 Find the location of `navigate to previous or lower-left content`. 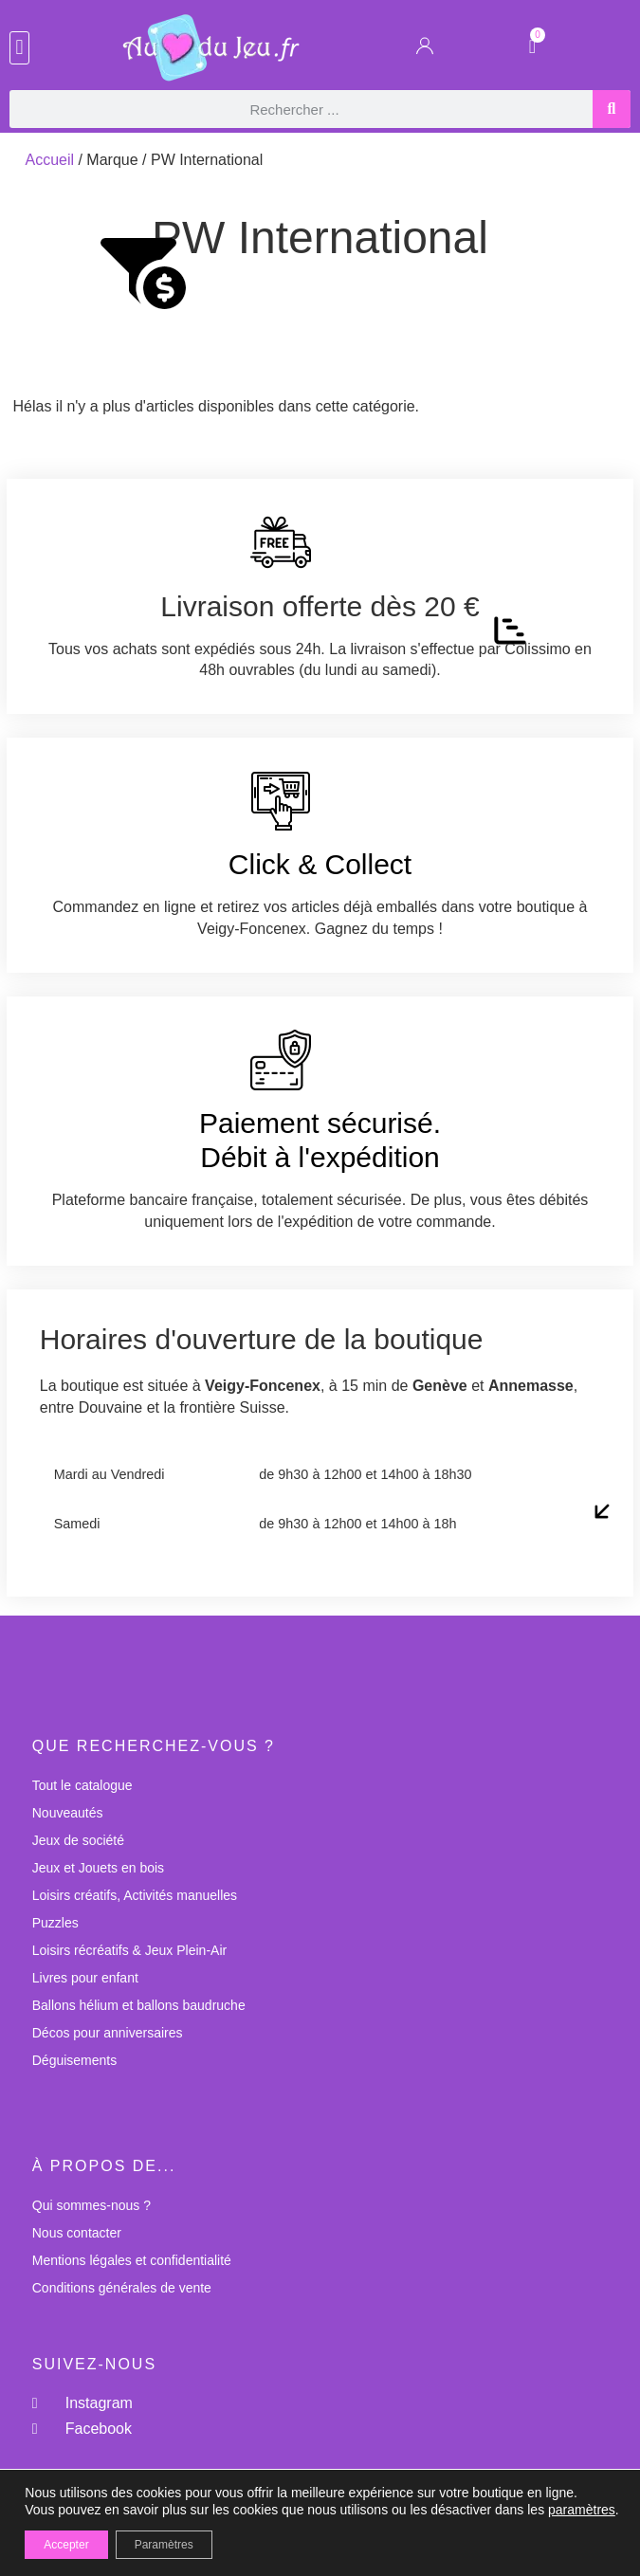

navigate to previous or lower-left content is located at coordinates (602, 1511).